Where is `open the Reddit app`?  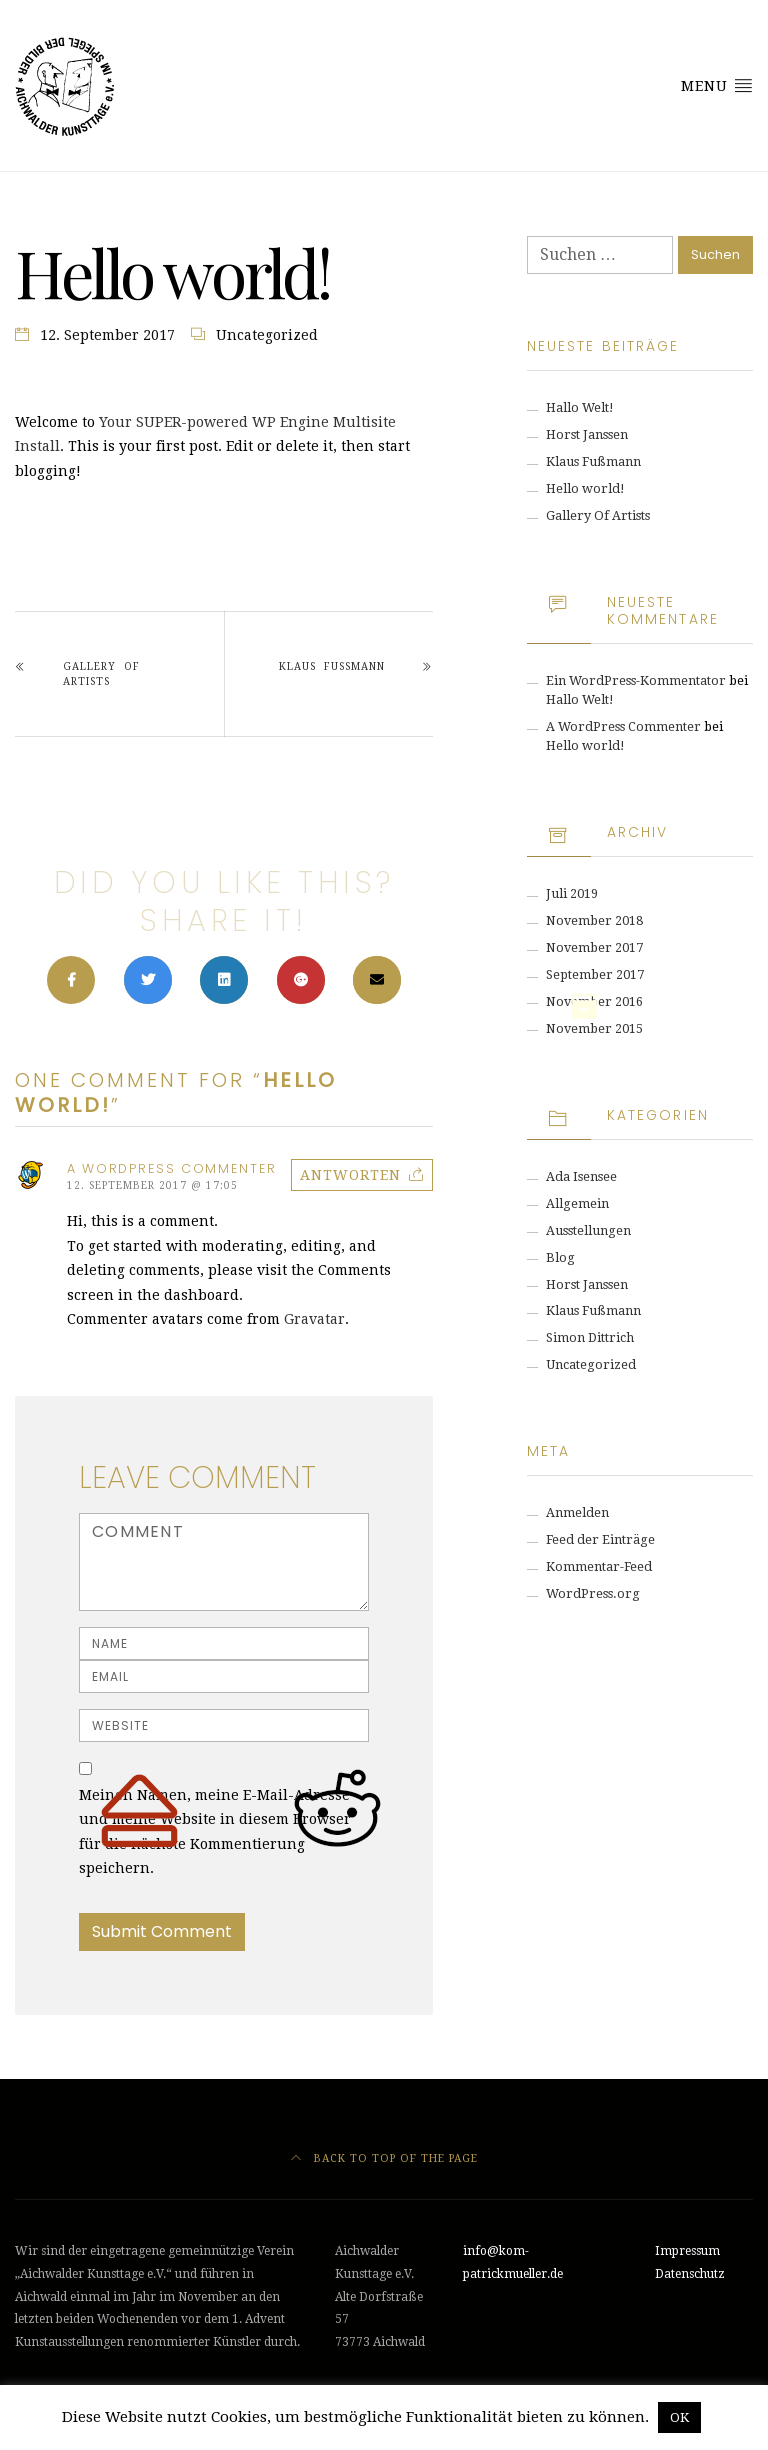 open the Reddit app is located at coordinates (337, 1812).